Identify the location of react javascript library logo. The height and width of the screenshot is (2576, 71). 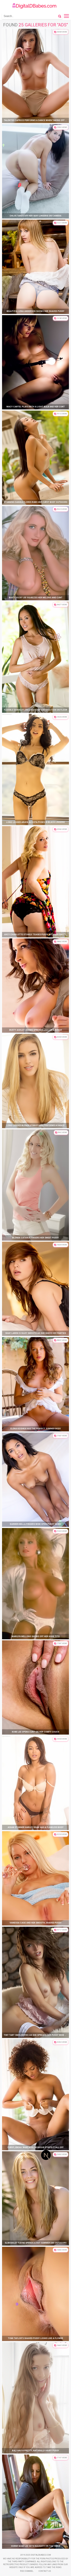
(57, 637).